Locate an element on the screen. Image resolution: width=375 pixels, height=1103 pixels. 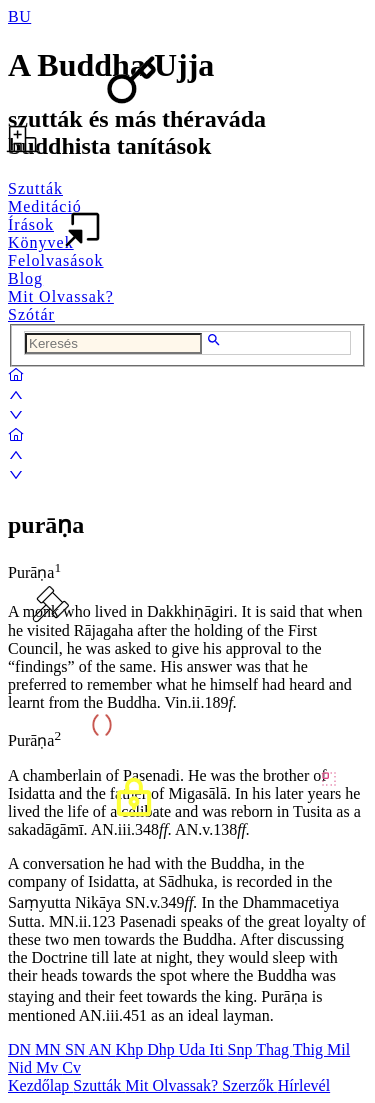
align content to top-left corner is located at coordinates (329, 779).